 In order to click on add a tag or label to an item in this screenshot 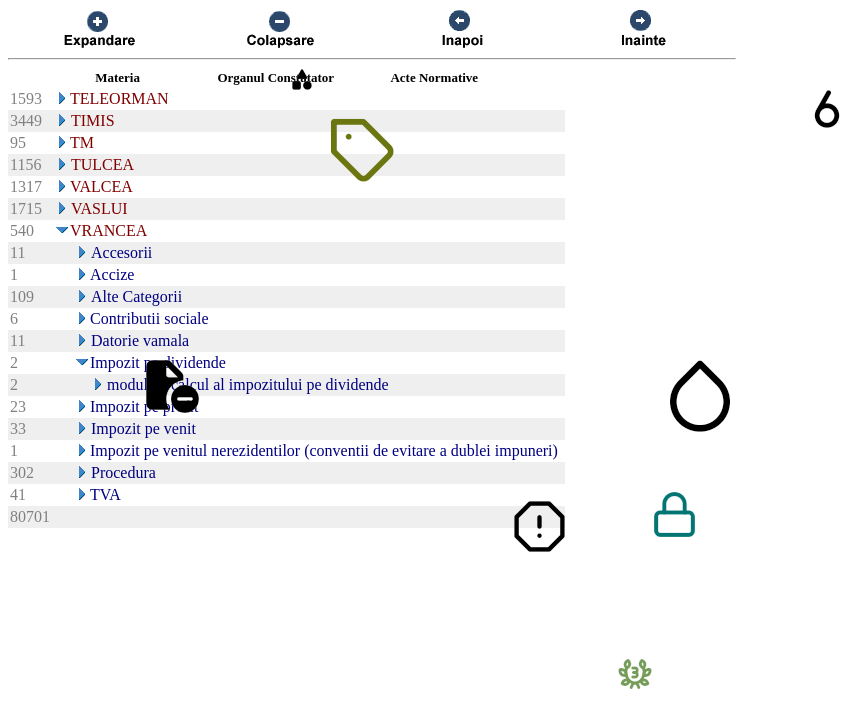, I will do `click(363, 151)`.